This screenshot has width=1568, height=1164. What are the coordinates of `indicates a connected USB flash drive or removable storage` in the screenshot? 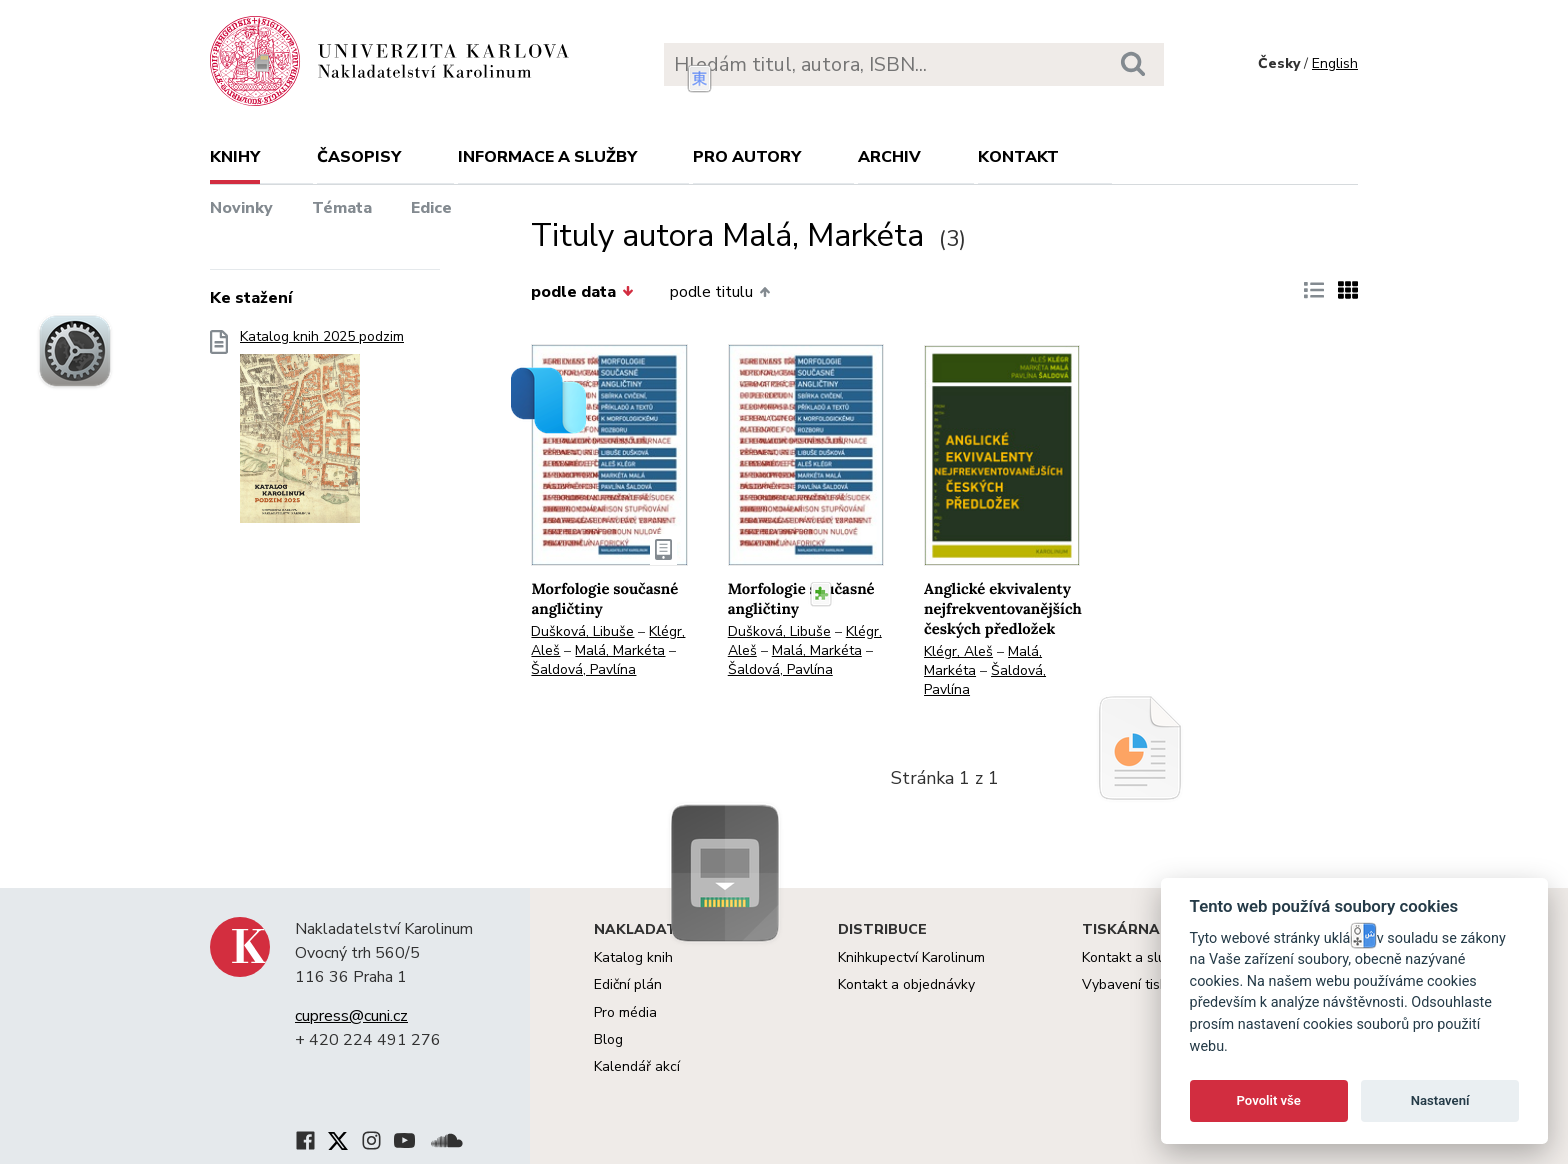 It's located at (262, 63).